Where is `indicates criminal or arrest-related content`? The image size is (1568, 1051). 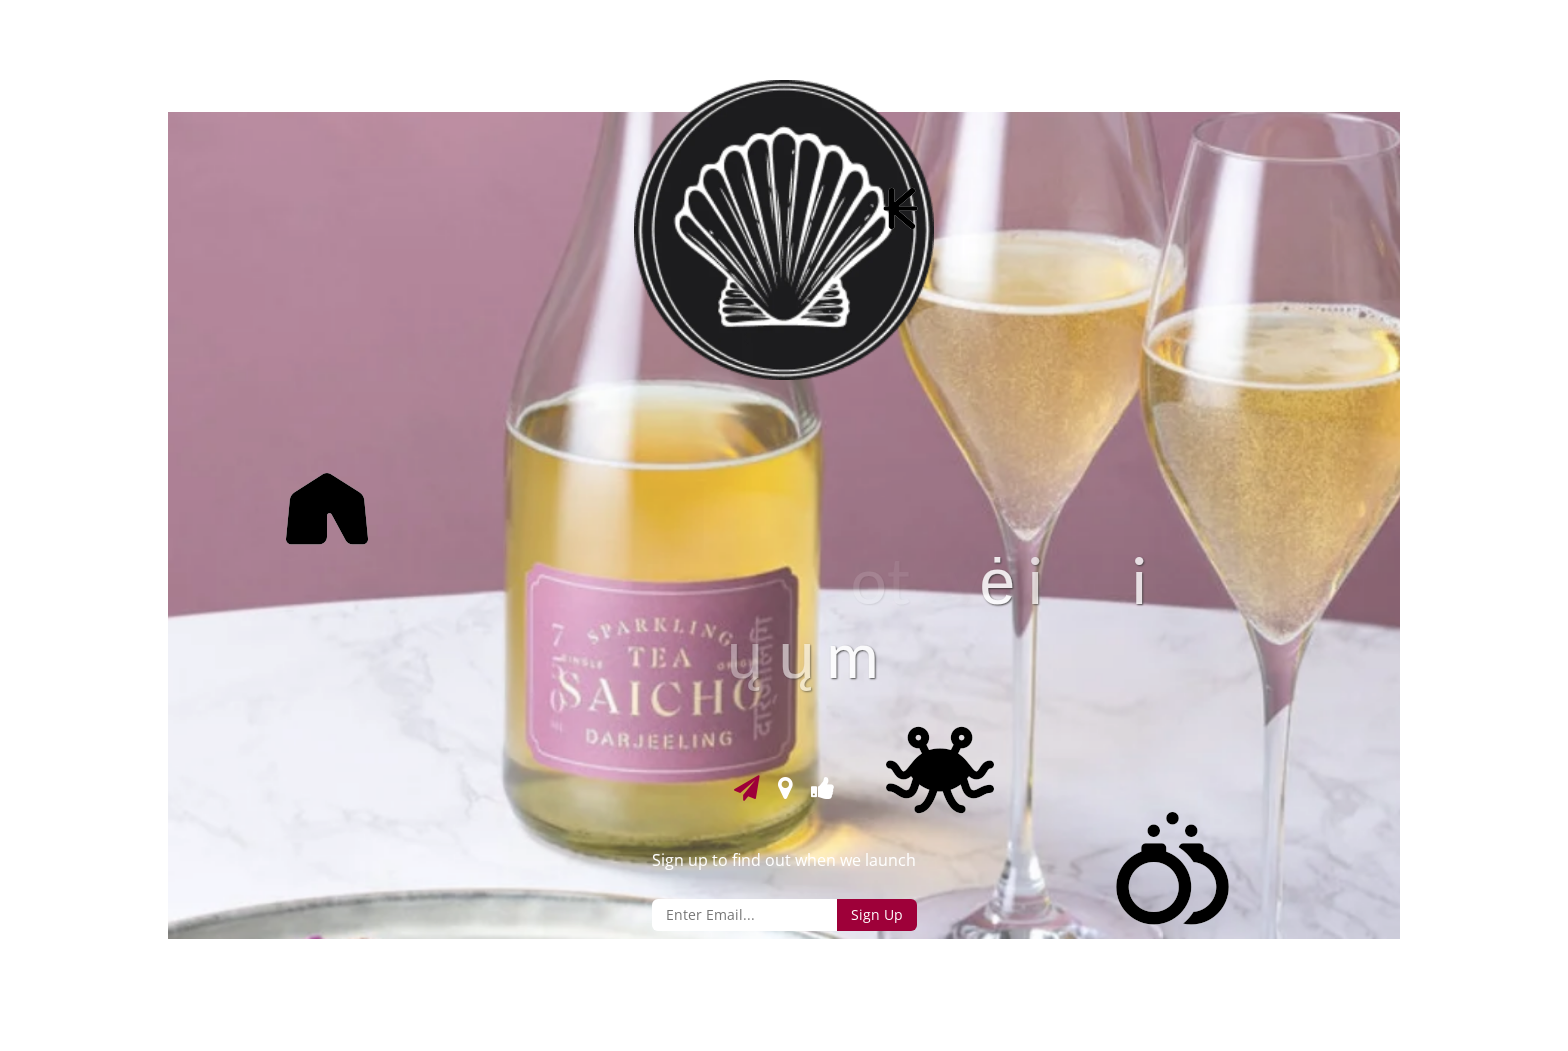 indicates criminal or arrest-related content is located at coordinates (1172, 874).